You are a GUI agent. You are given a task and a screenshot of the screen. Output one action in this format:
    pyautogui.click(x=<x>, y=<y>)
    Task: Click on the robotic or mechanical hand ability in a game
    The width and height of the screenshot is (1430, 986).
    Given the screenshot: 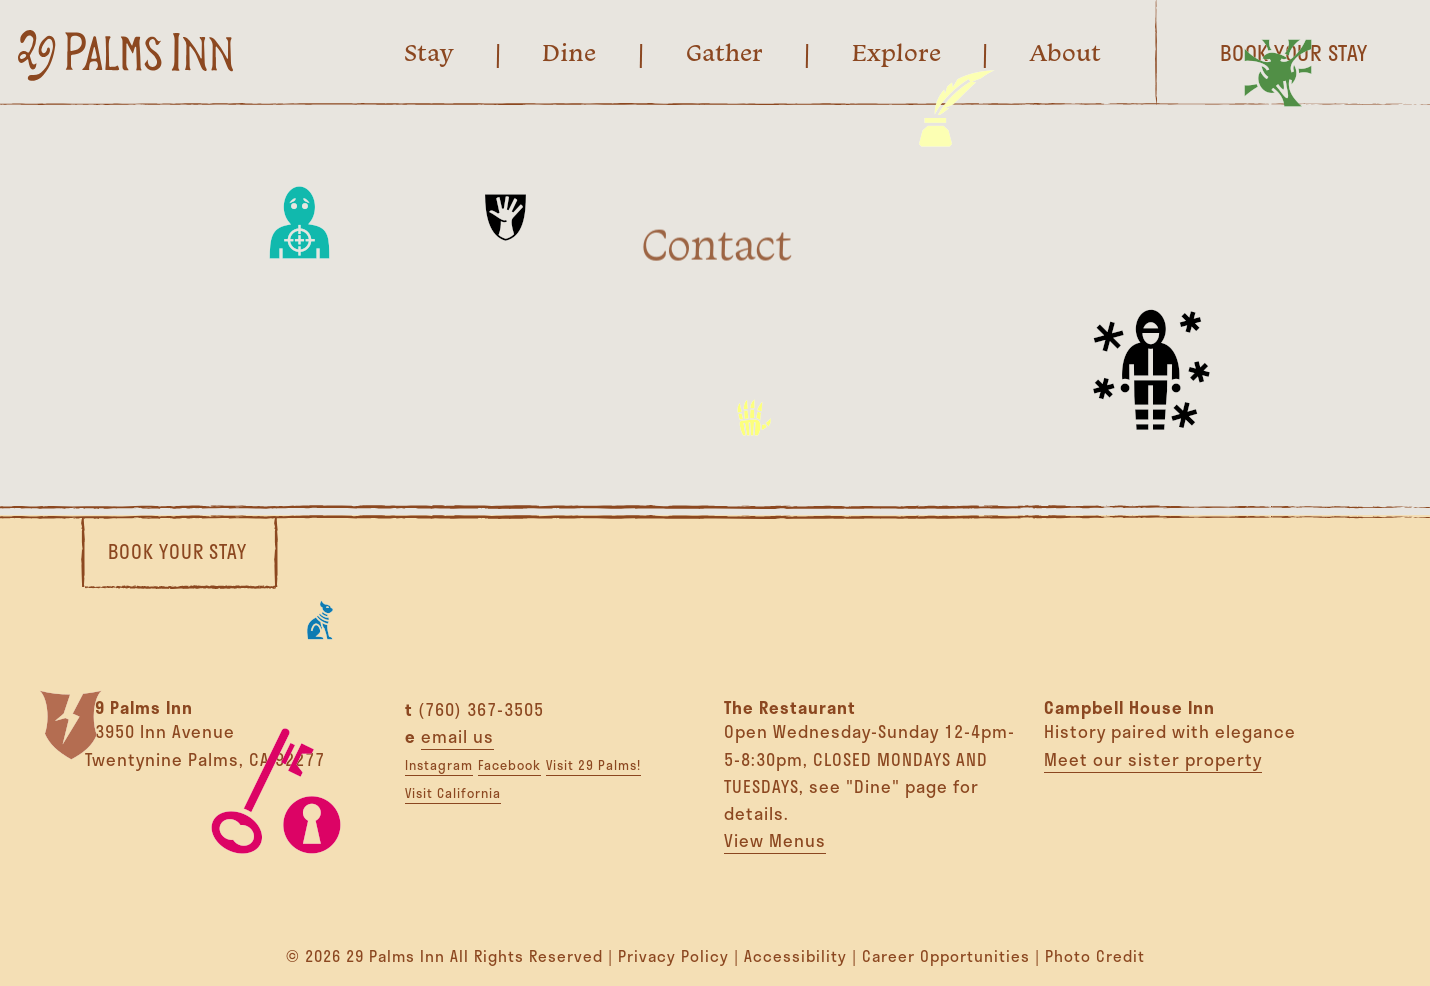 What is the action you would take?
    pyautogui.click(x=752, y=417)
    